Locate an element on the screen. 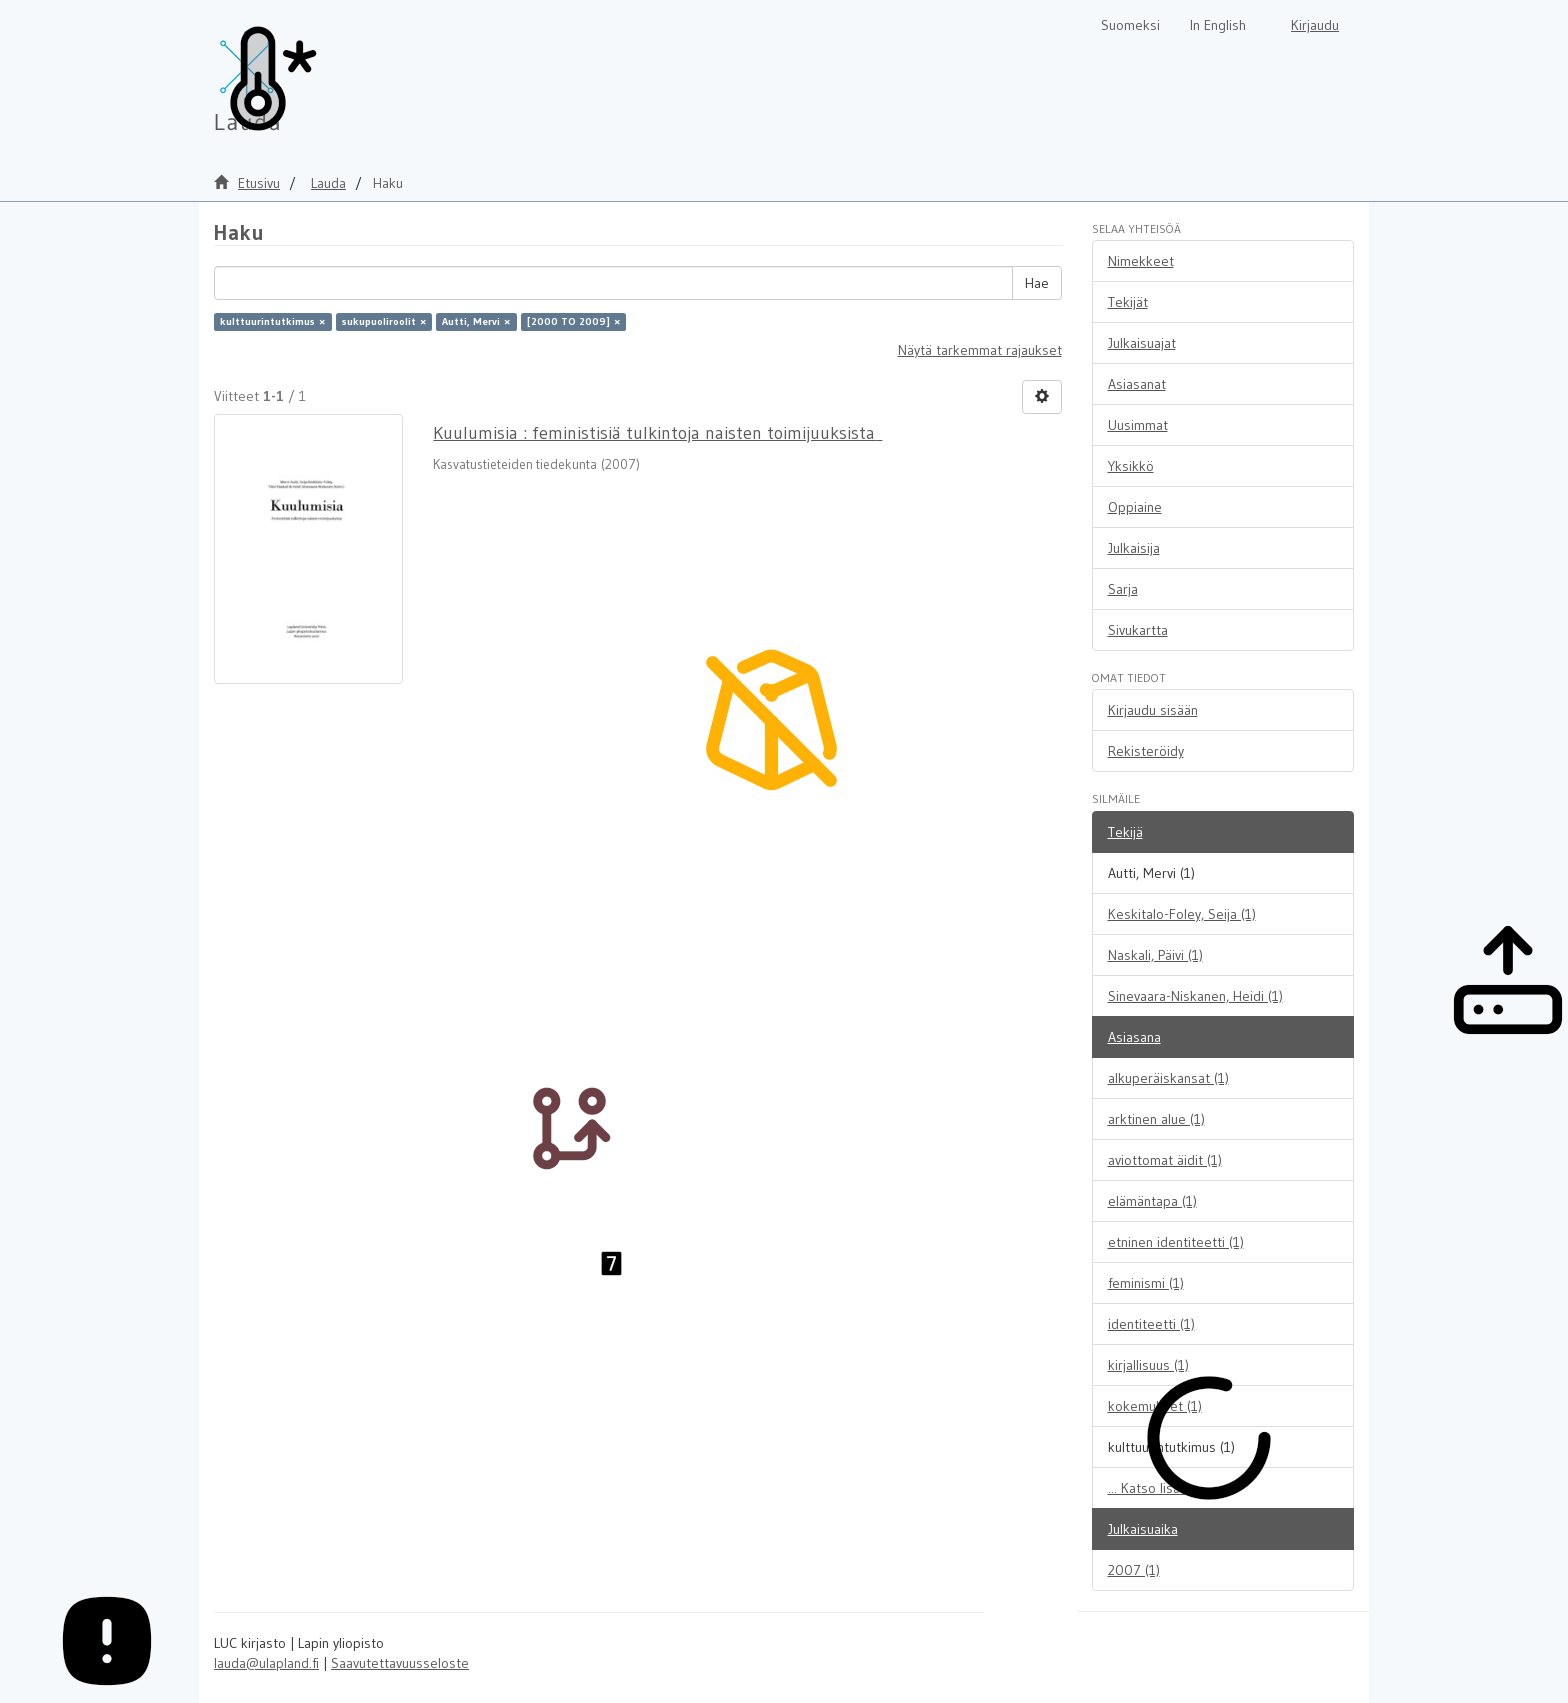  create a new branch in version control is located at coordinates (569, 1128).